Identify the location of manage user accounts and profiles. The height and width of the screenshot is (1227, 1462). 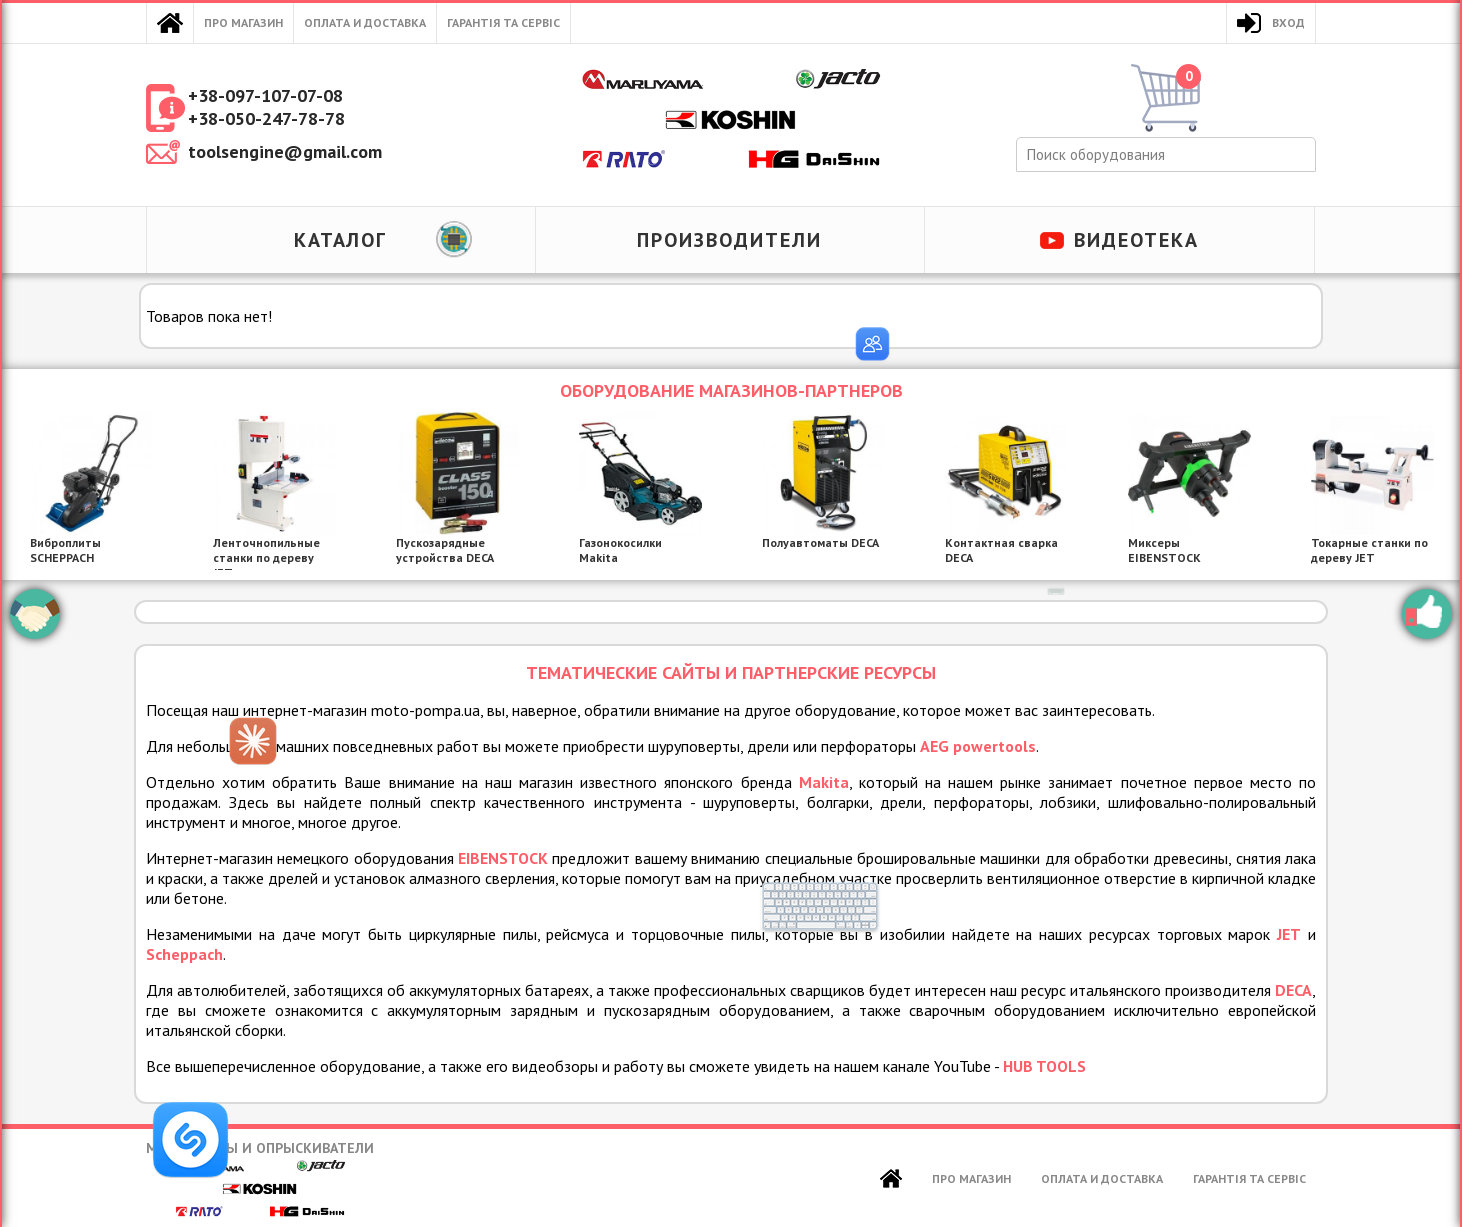
(872, 344).